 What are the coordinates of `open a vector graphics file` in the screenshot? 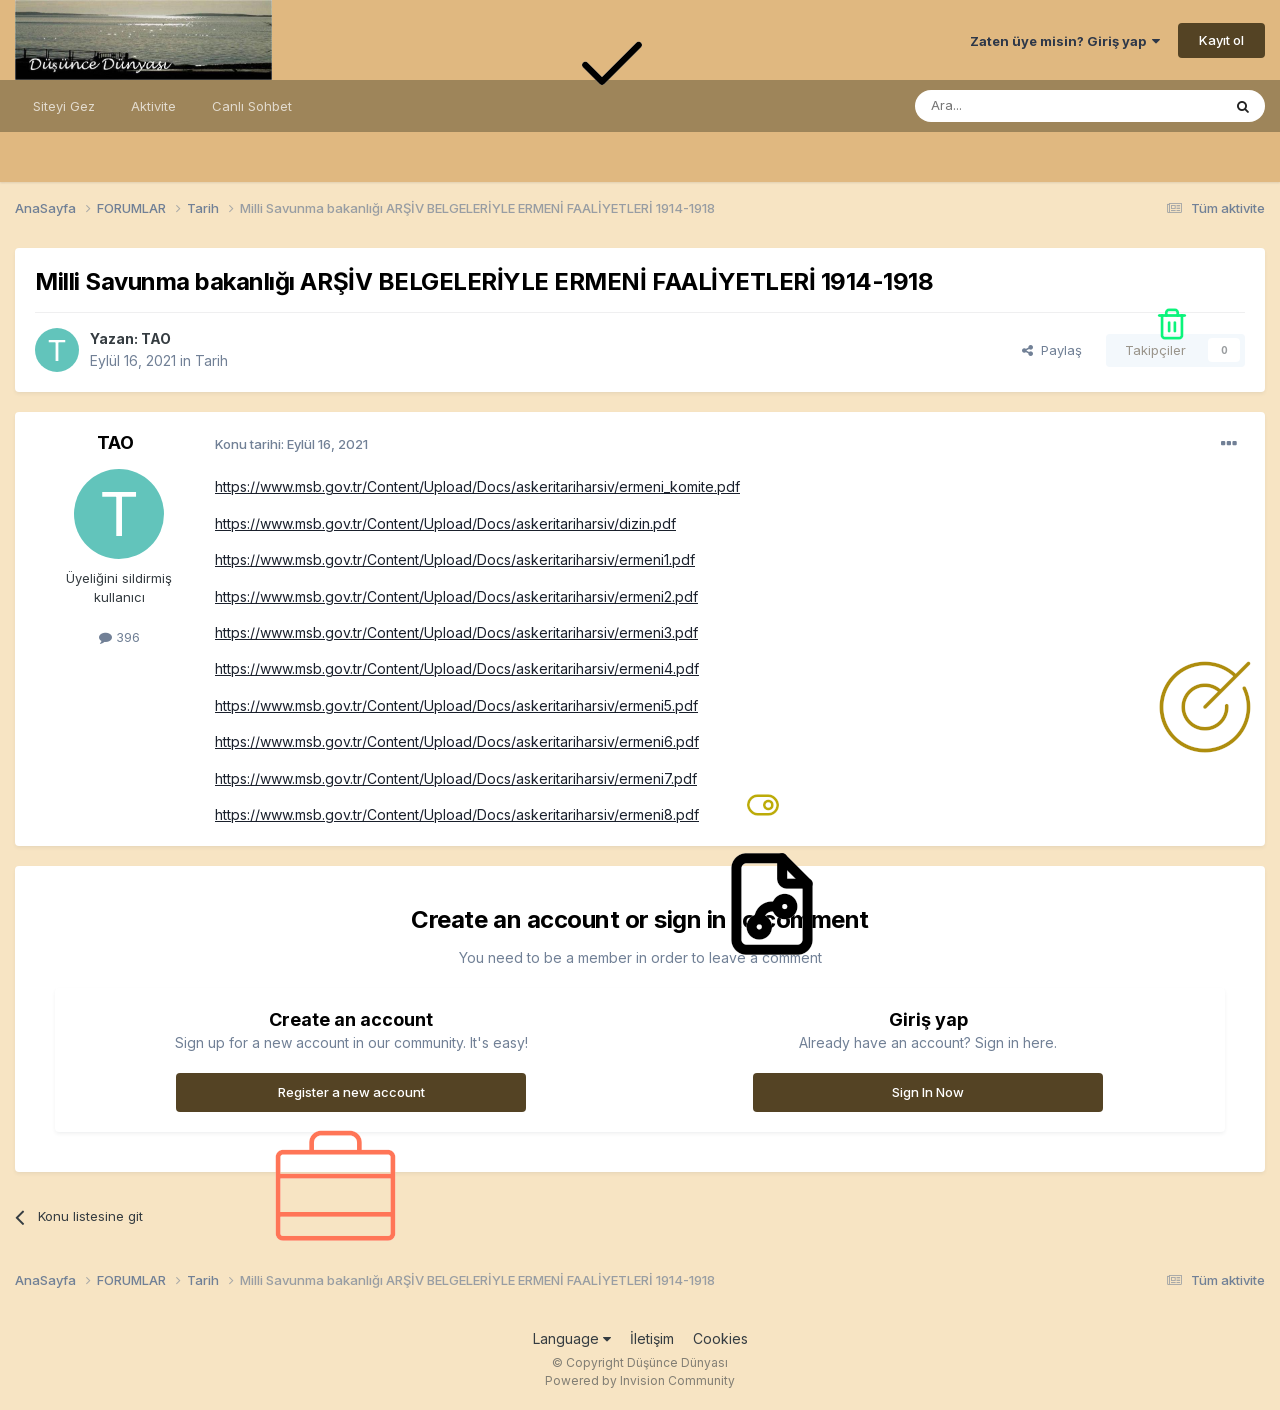 It's located at (772, 904).